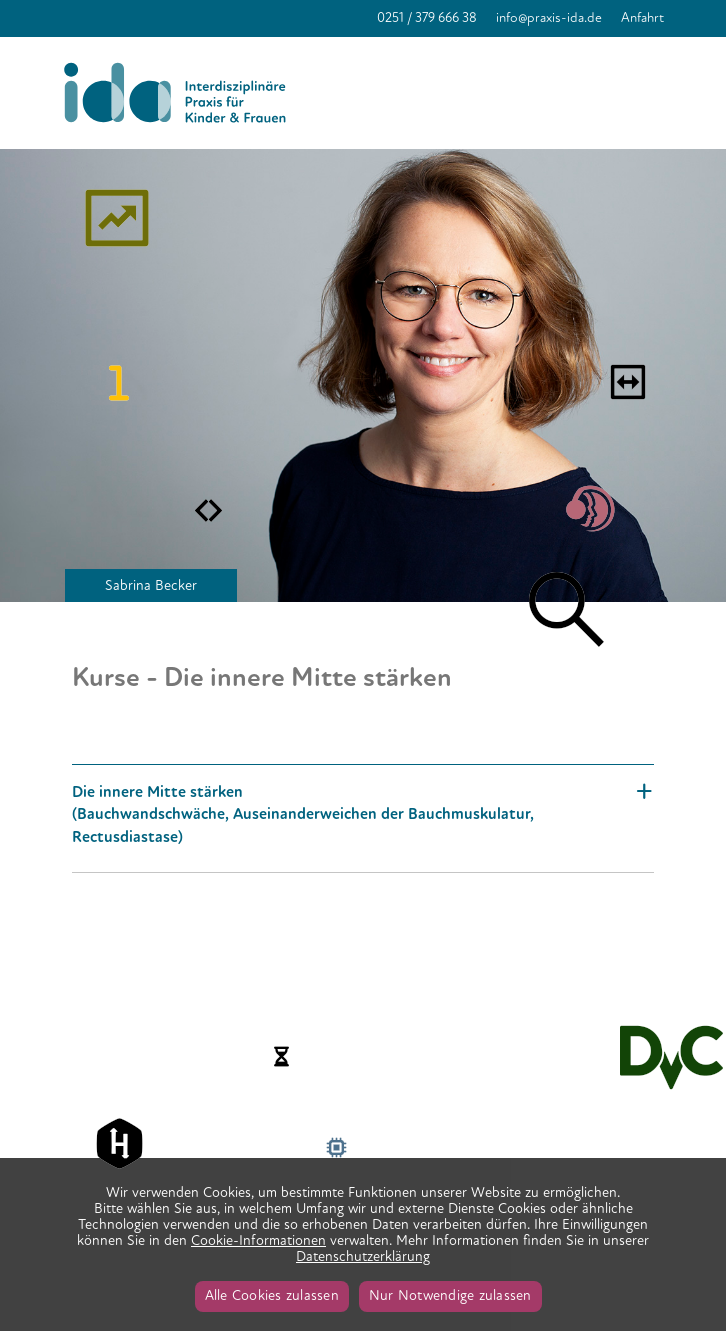 The width and height of the screenshot is (726, 1331). What do you see at coordinates (566, 609) in the screenshot?
I see `sistrix SEO tool logo` at bounding box center [566, 609].